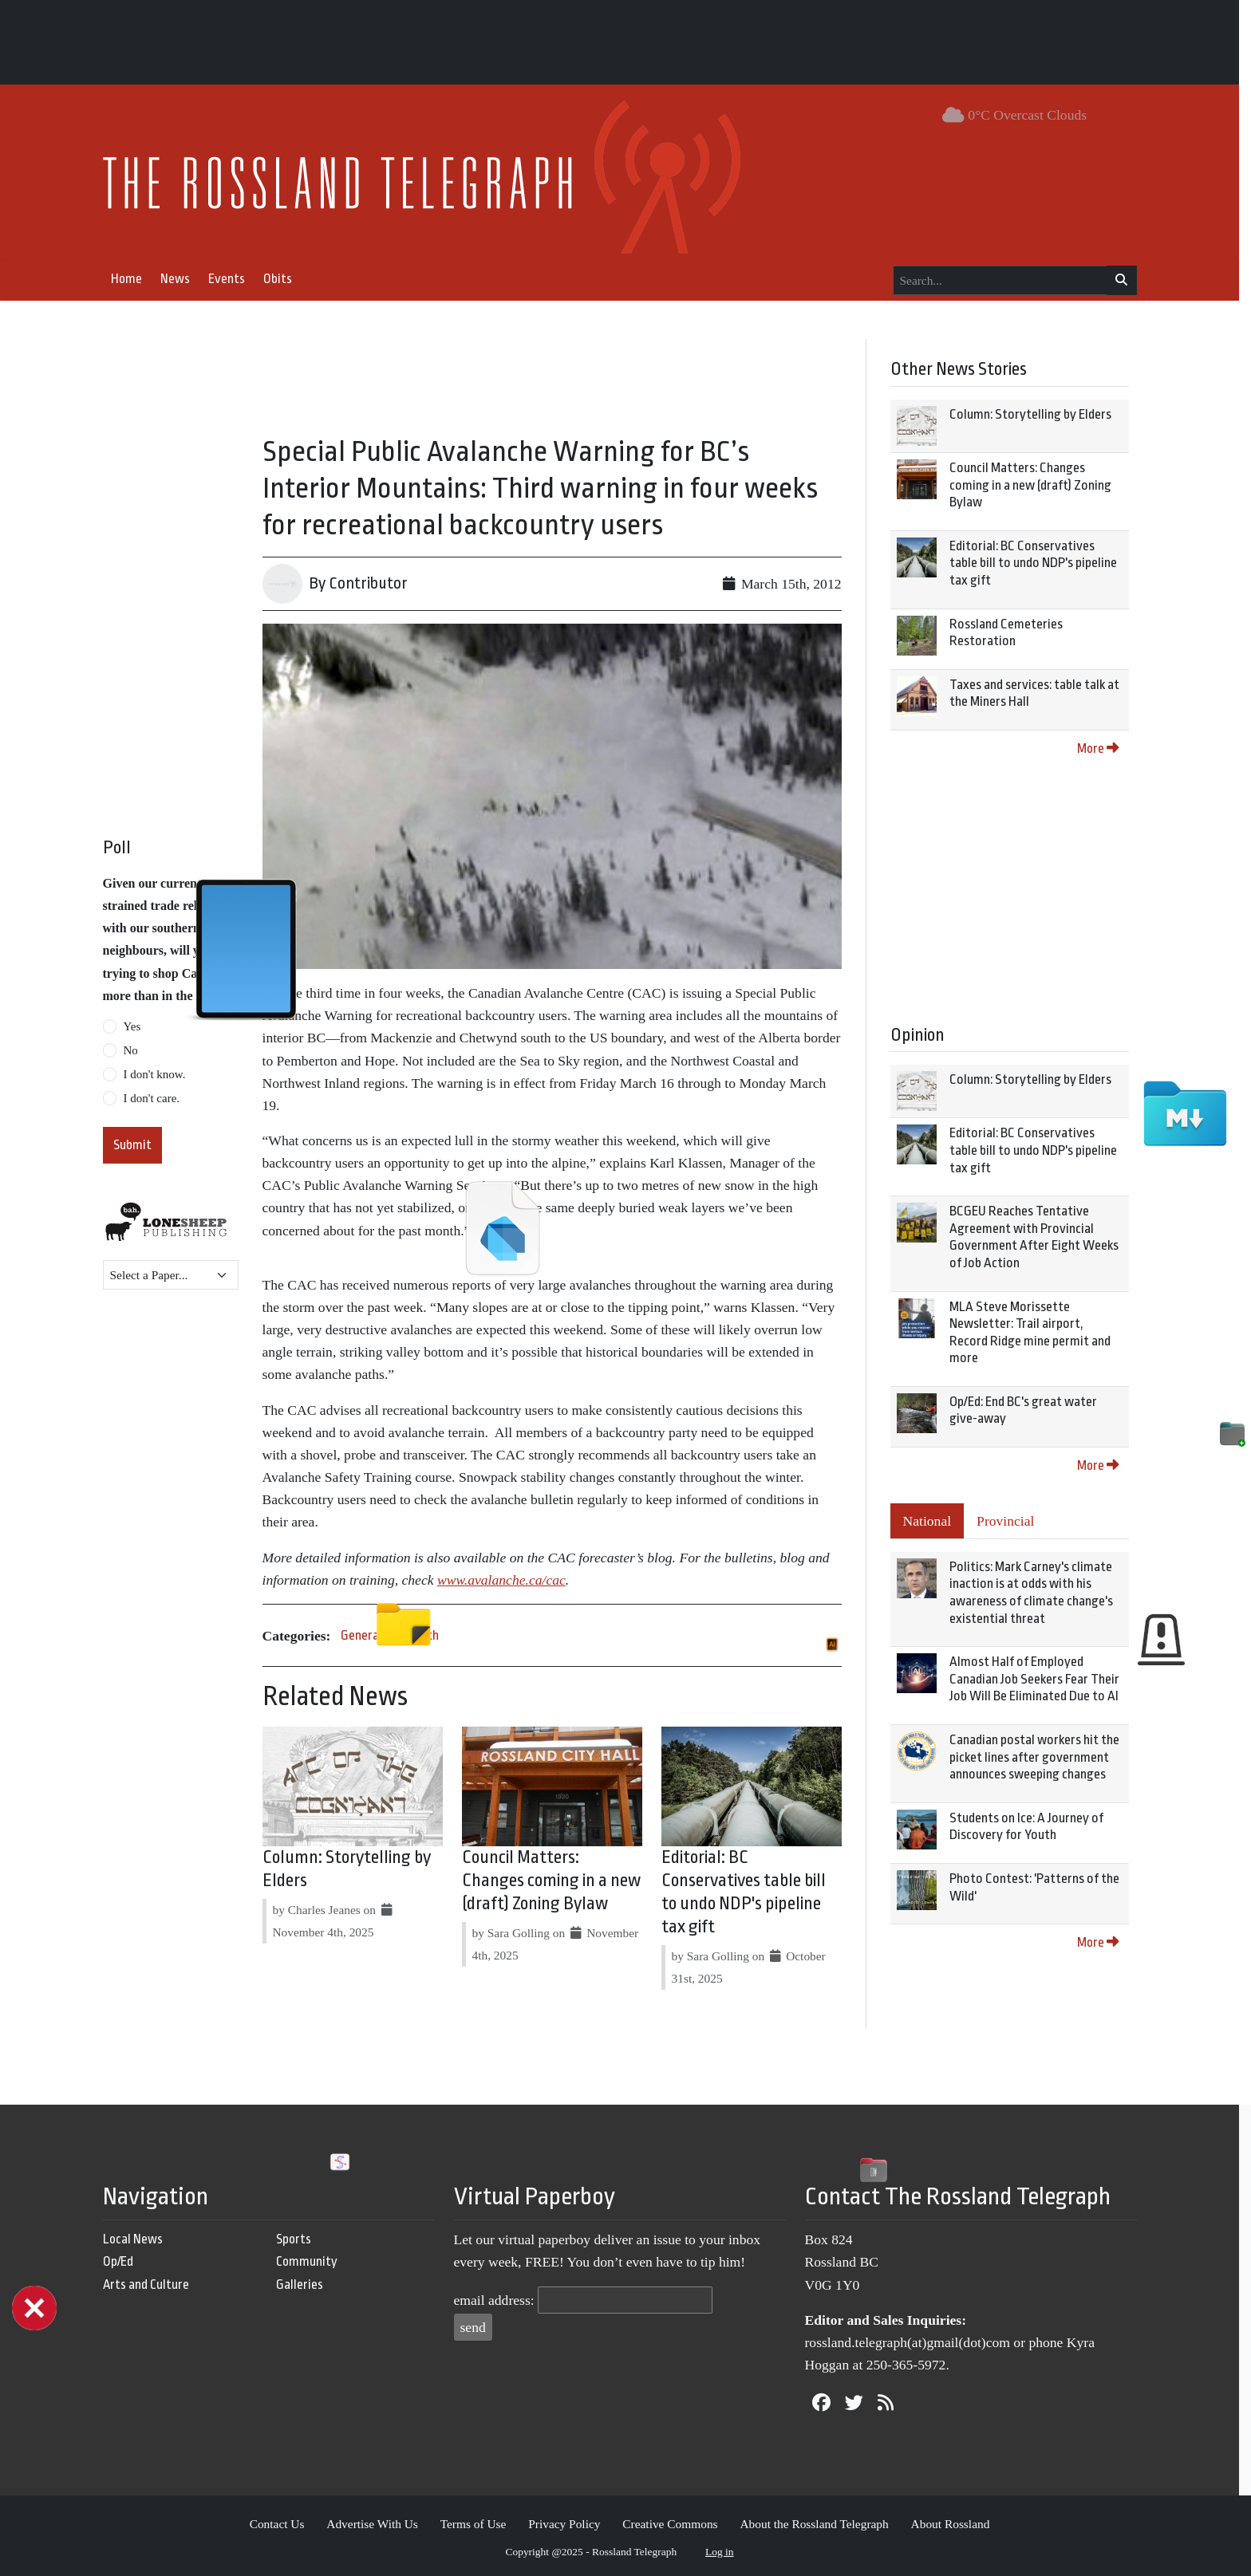 The width and height of the screenshot is (1251, 2576). Describe the element at coordinates (832, 1644) in the screenshot. I see `open an Adobe Illustrator file` at that location.